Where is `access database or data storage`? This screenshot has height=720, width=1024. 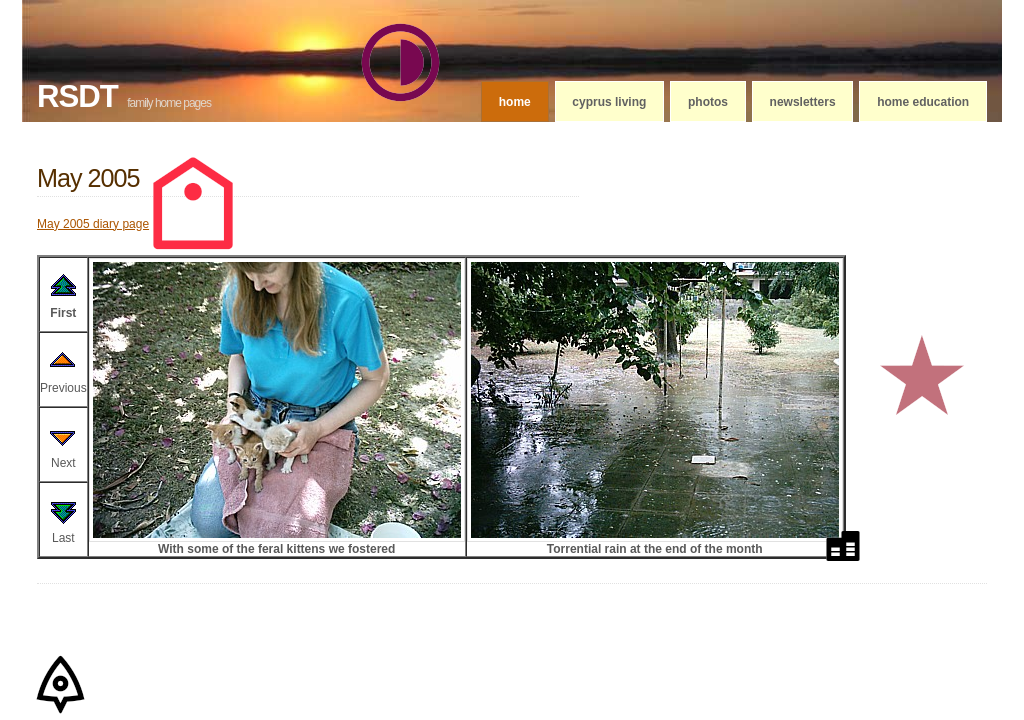
access database or data storage is located at coordinates (843, 546).